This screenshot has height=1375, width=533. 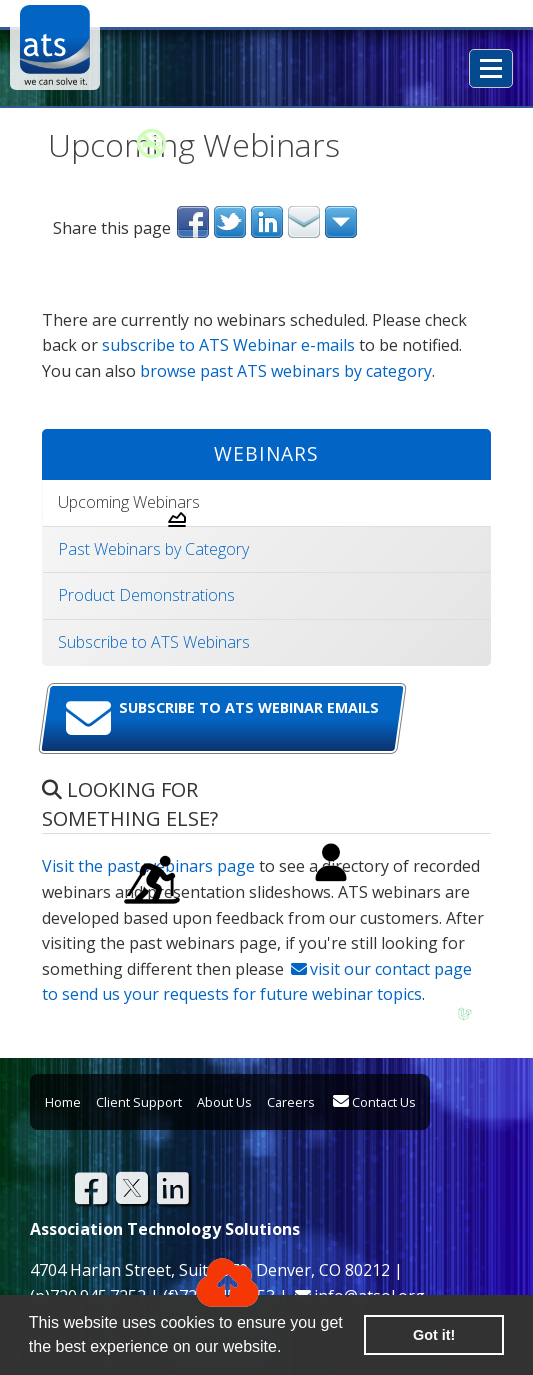 I want to click on view area chart or graph data, so click(x=177, y=519).